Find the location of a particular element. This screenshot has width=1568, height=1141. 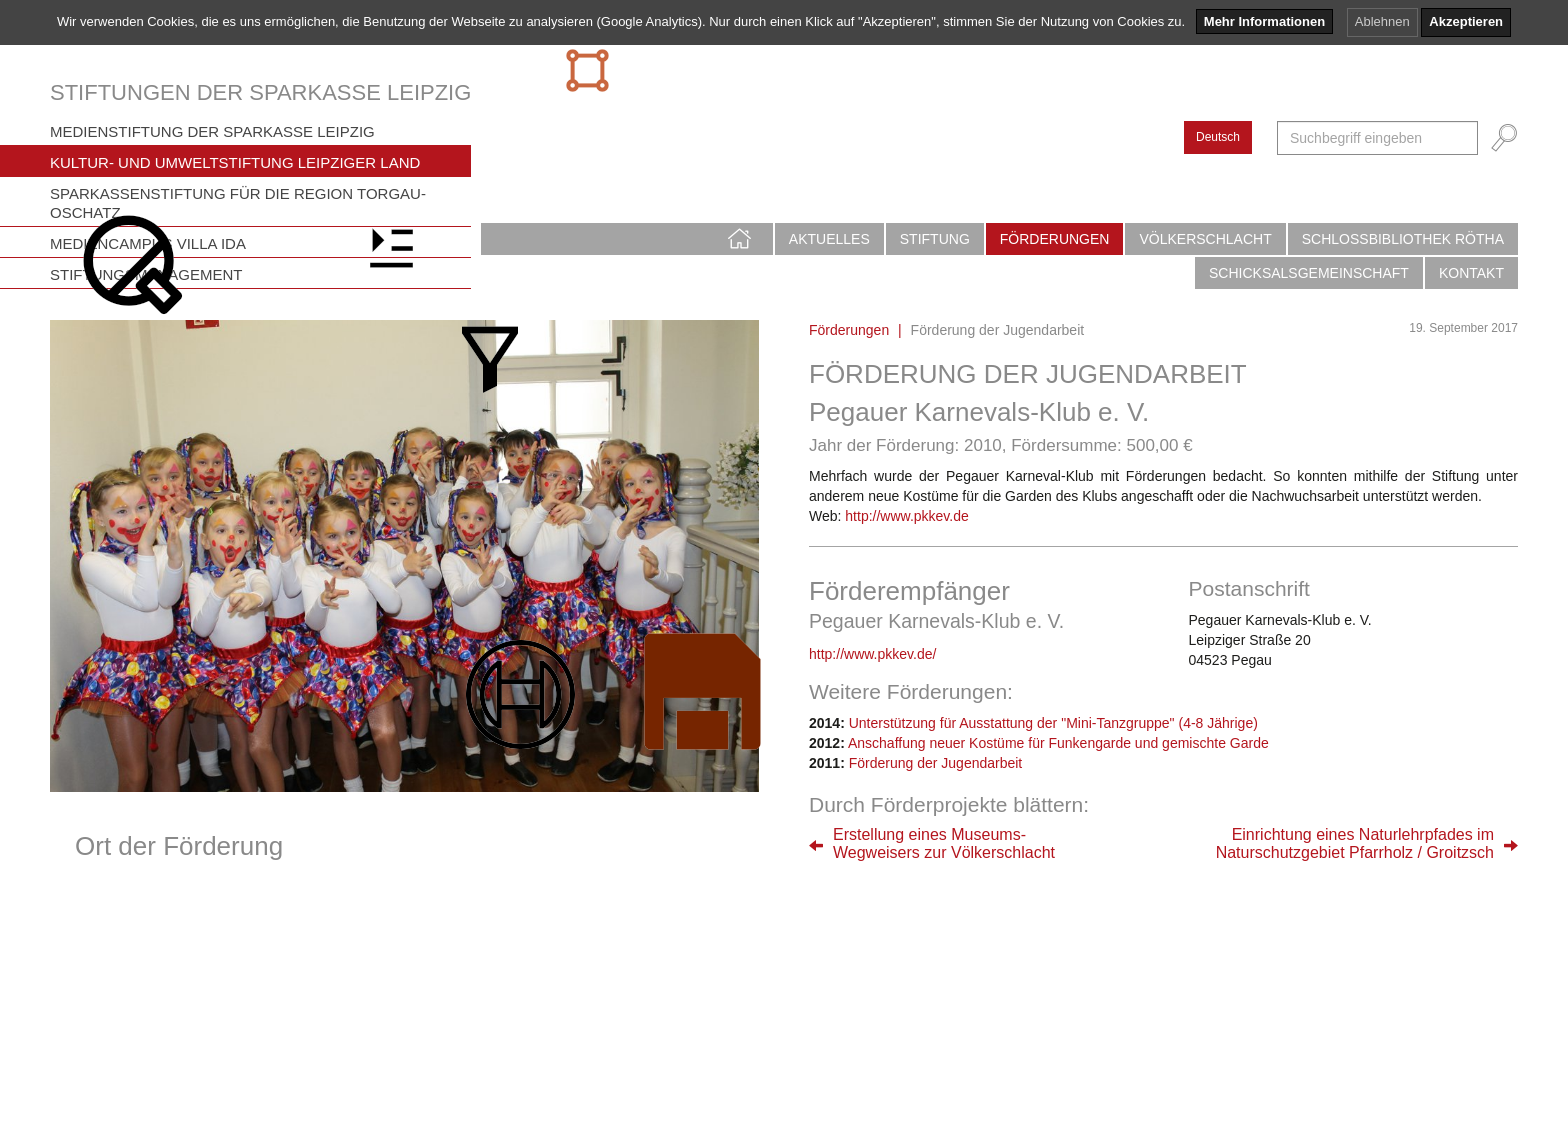

collapse the side menu or navigation panel is located at coordinates (391, 248).